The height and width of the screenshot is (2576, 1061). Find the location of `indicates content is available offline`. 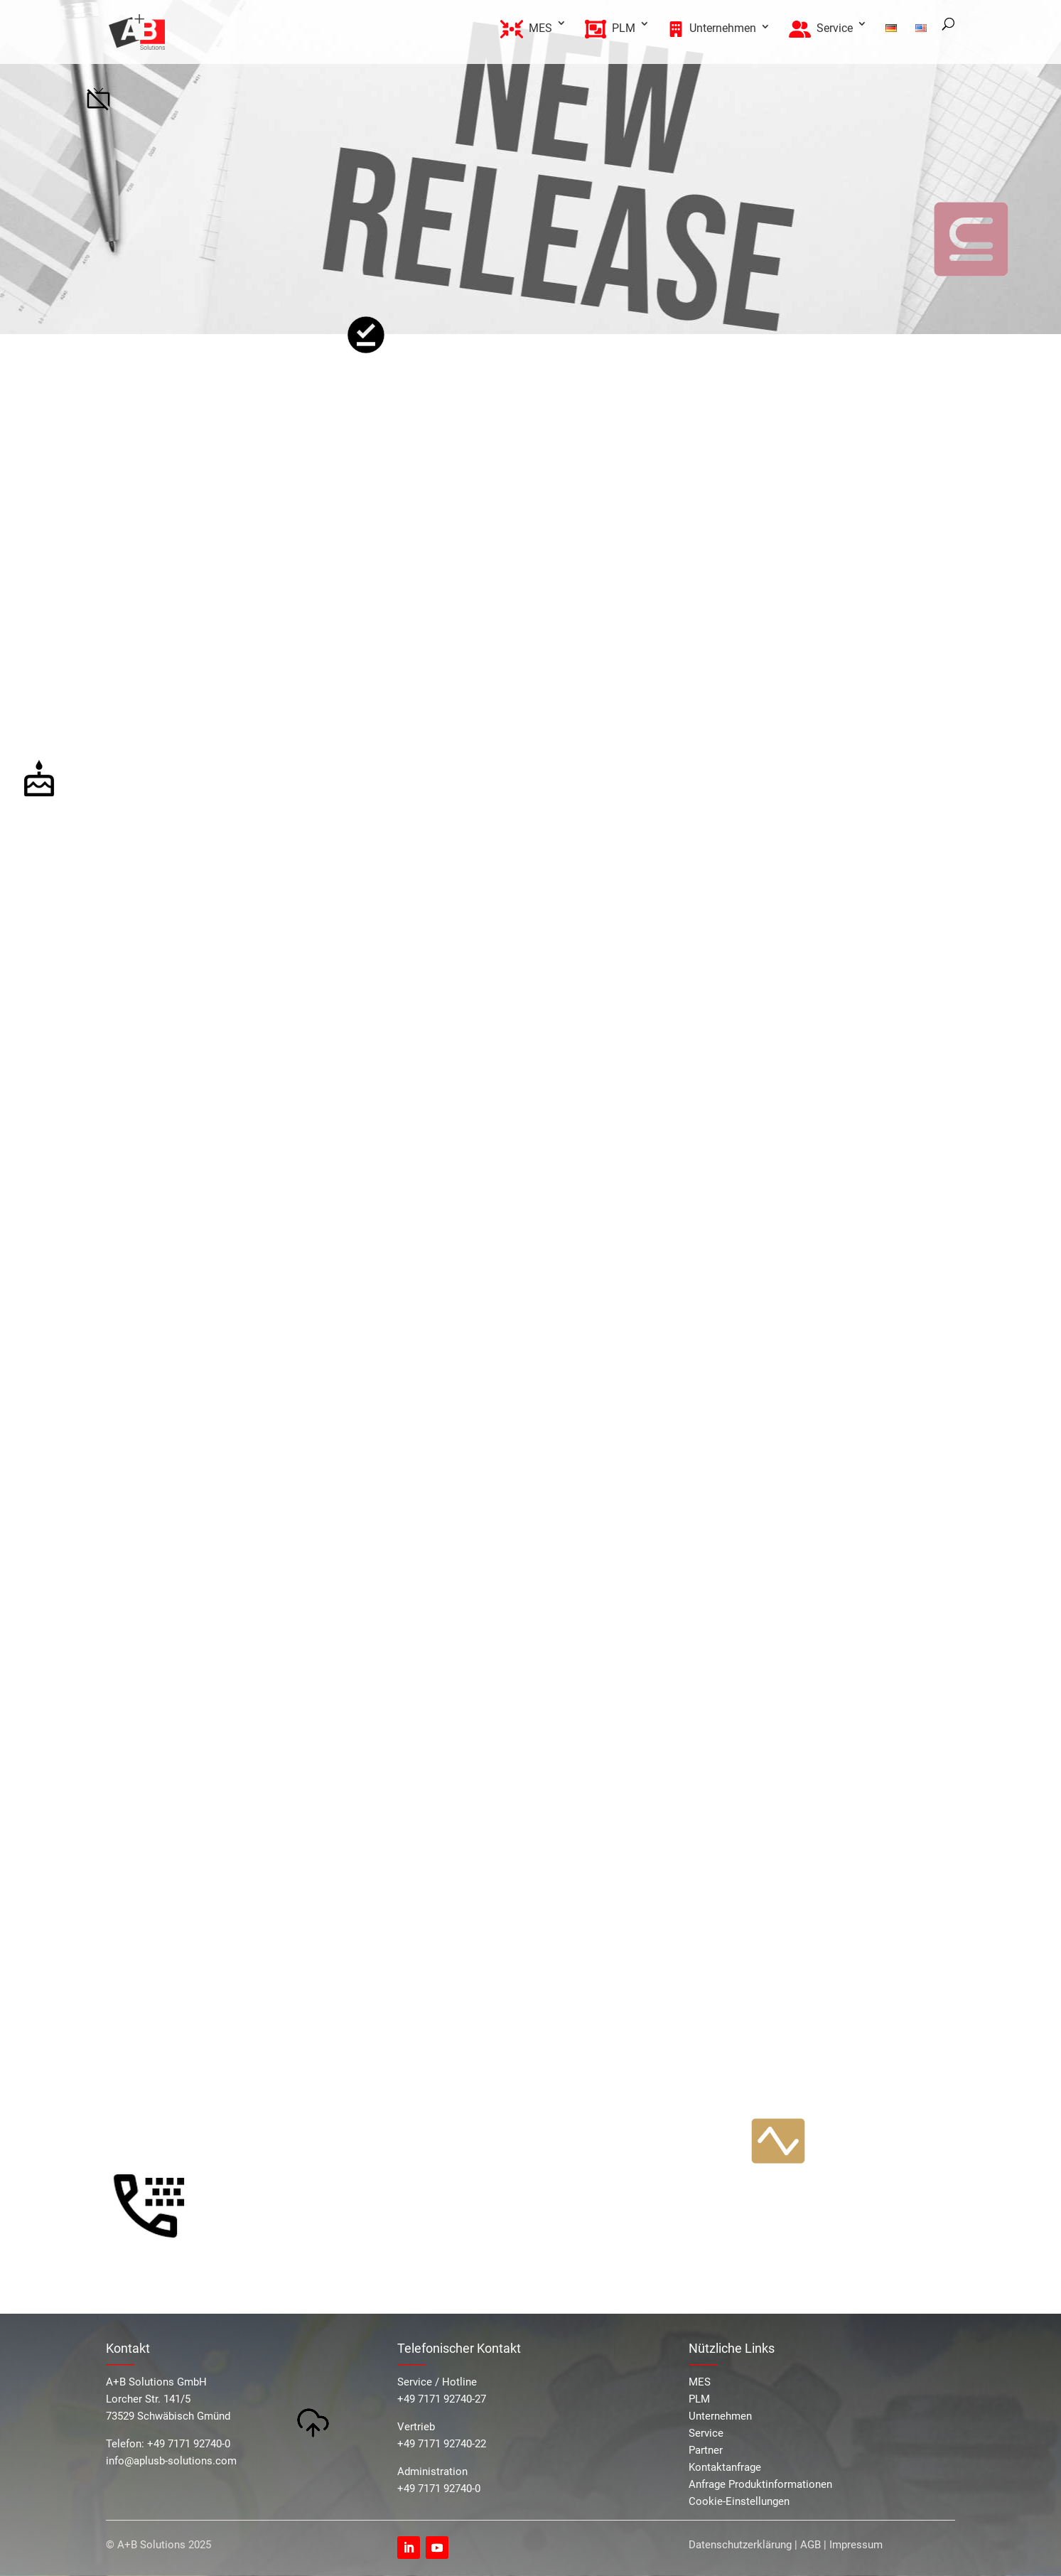

indicates content is available offline is located at coordinates (366, 335).